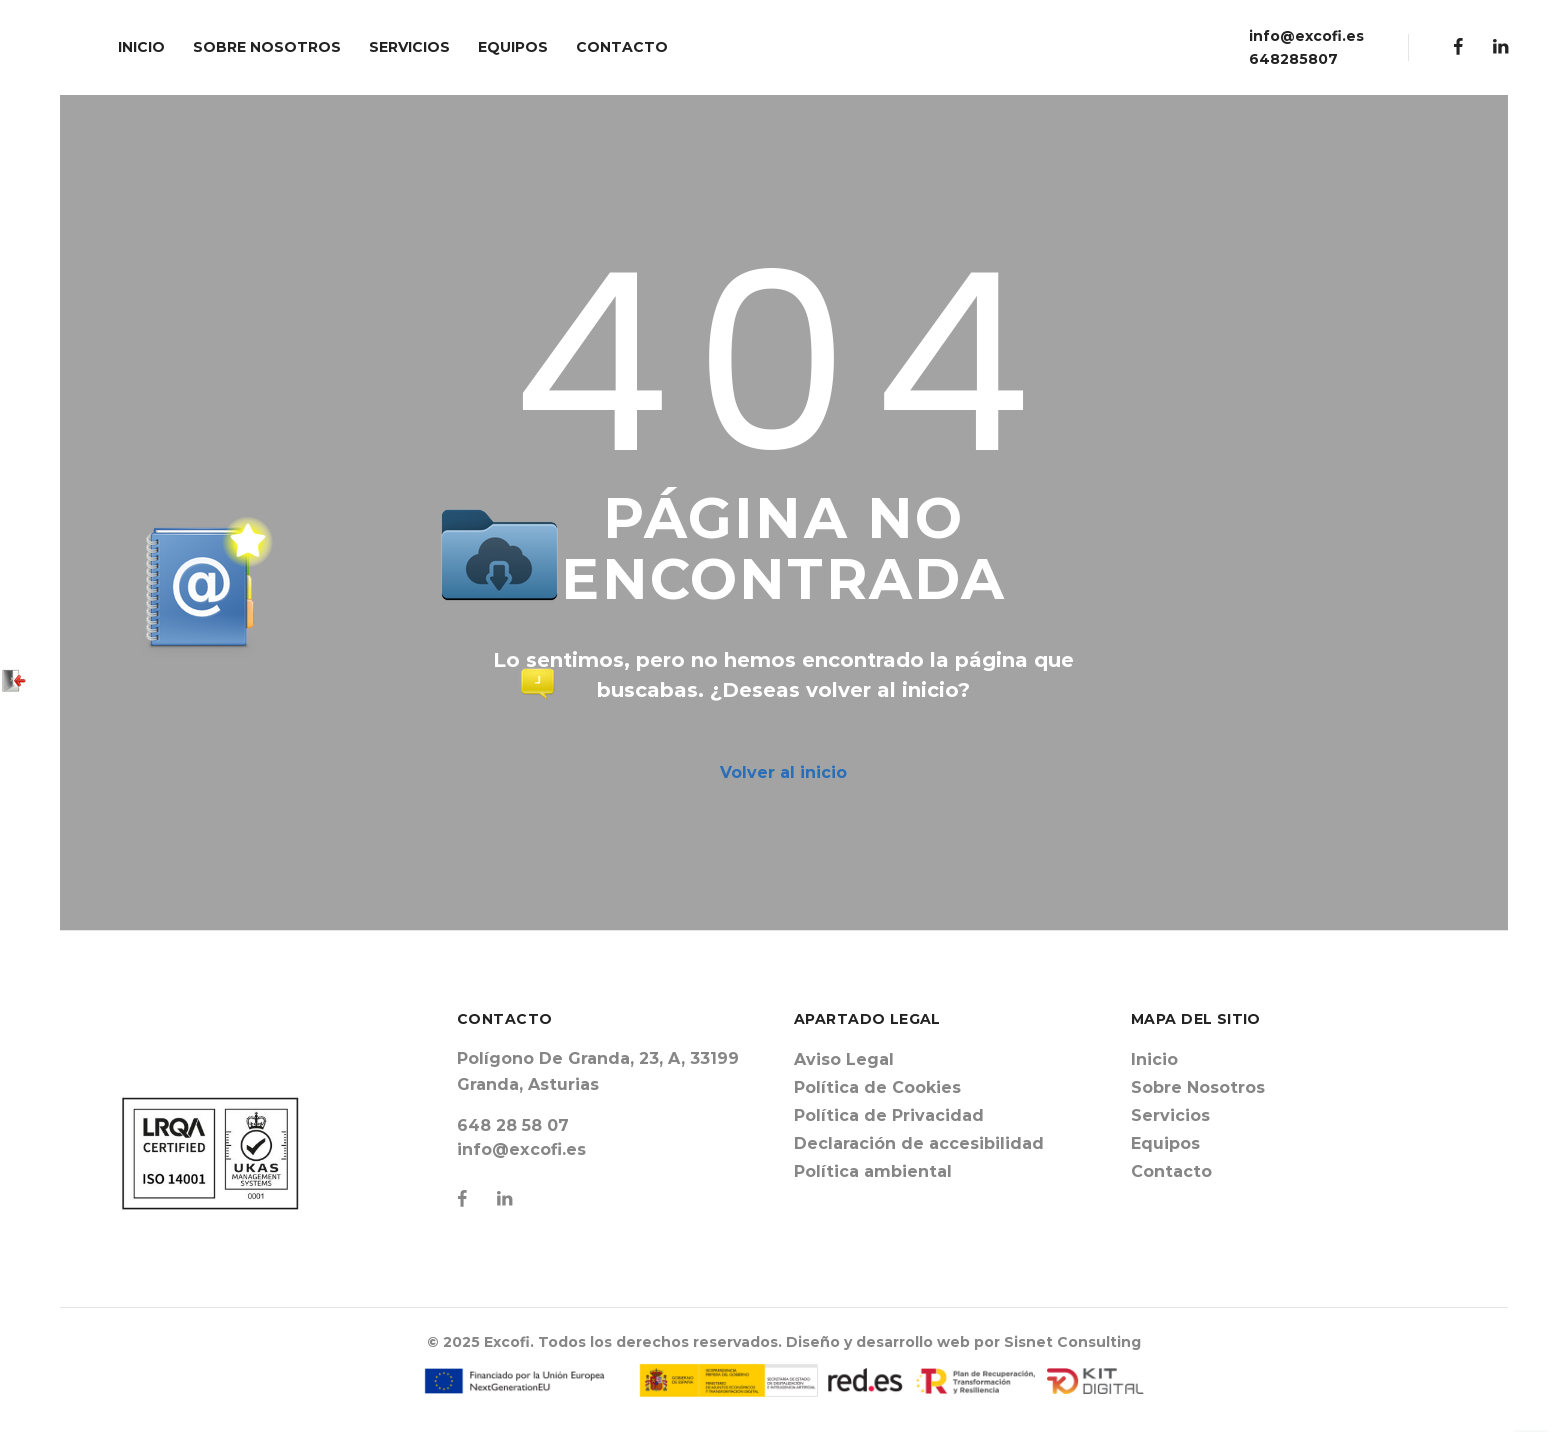  What do you see at coordinates (197, 591) in the screenshot?
I see `create a new contact in address book` at bounding box center [197, 591].